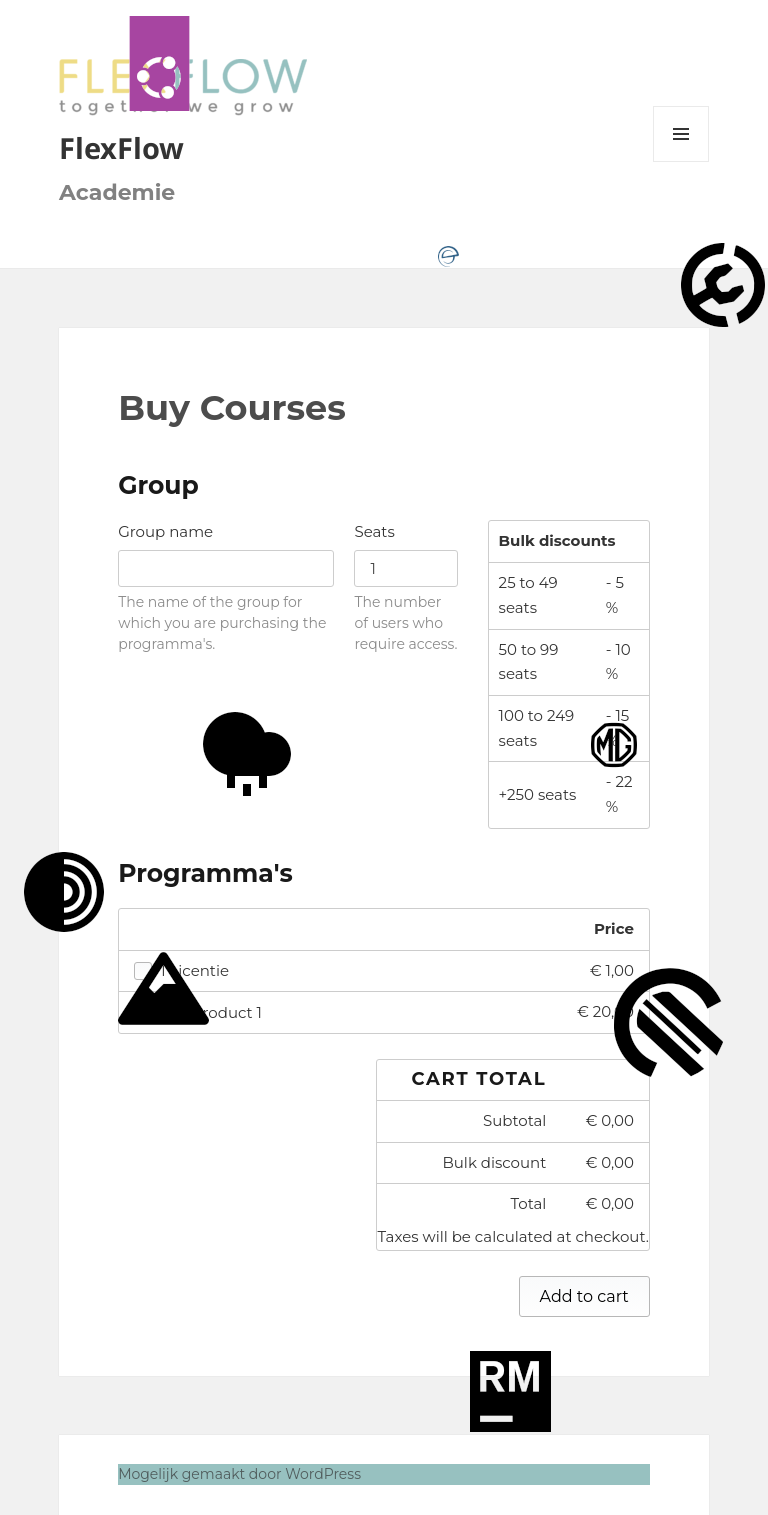 The width and height of the screenshot is (768, 1515). Describe the element at coordinates (64, 892) in the screenshot. I see `open tor browser for anonymous web browsing` at that location.